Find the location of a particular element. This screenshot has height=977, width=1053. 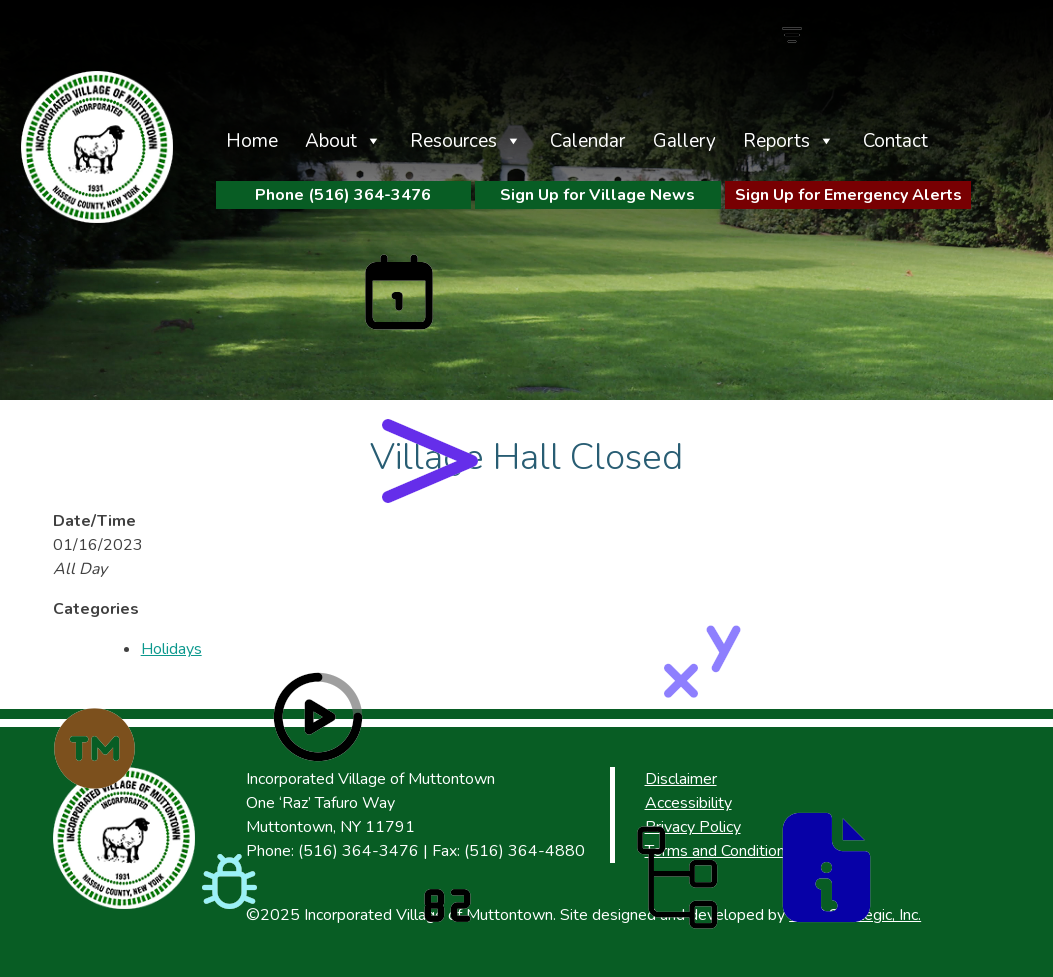

open Parsinta video learning platform is located at coordinates (318, 717).